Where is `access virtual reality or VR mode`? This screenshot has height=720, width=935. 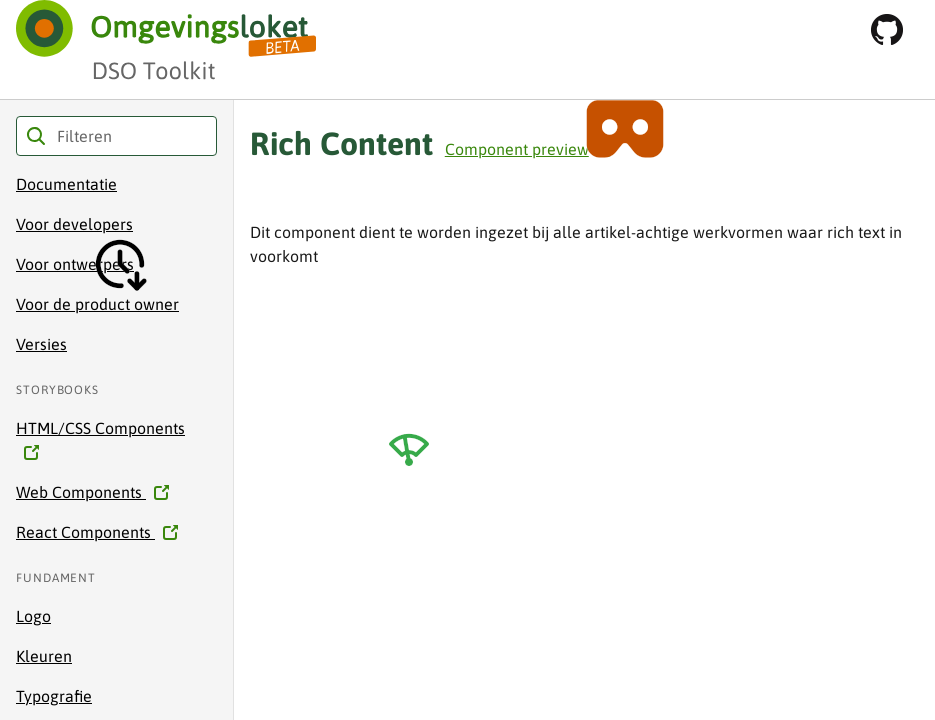
access virtual reality or VR mode is located at coordinates (625, 127).